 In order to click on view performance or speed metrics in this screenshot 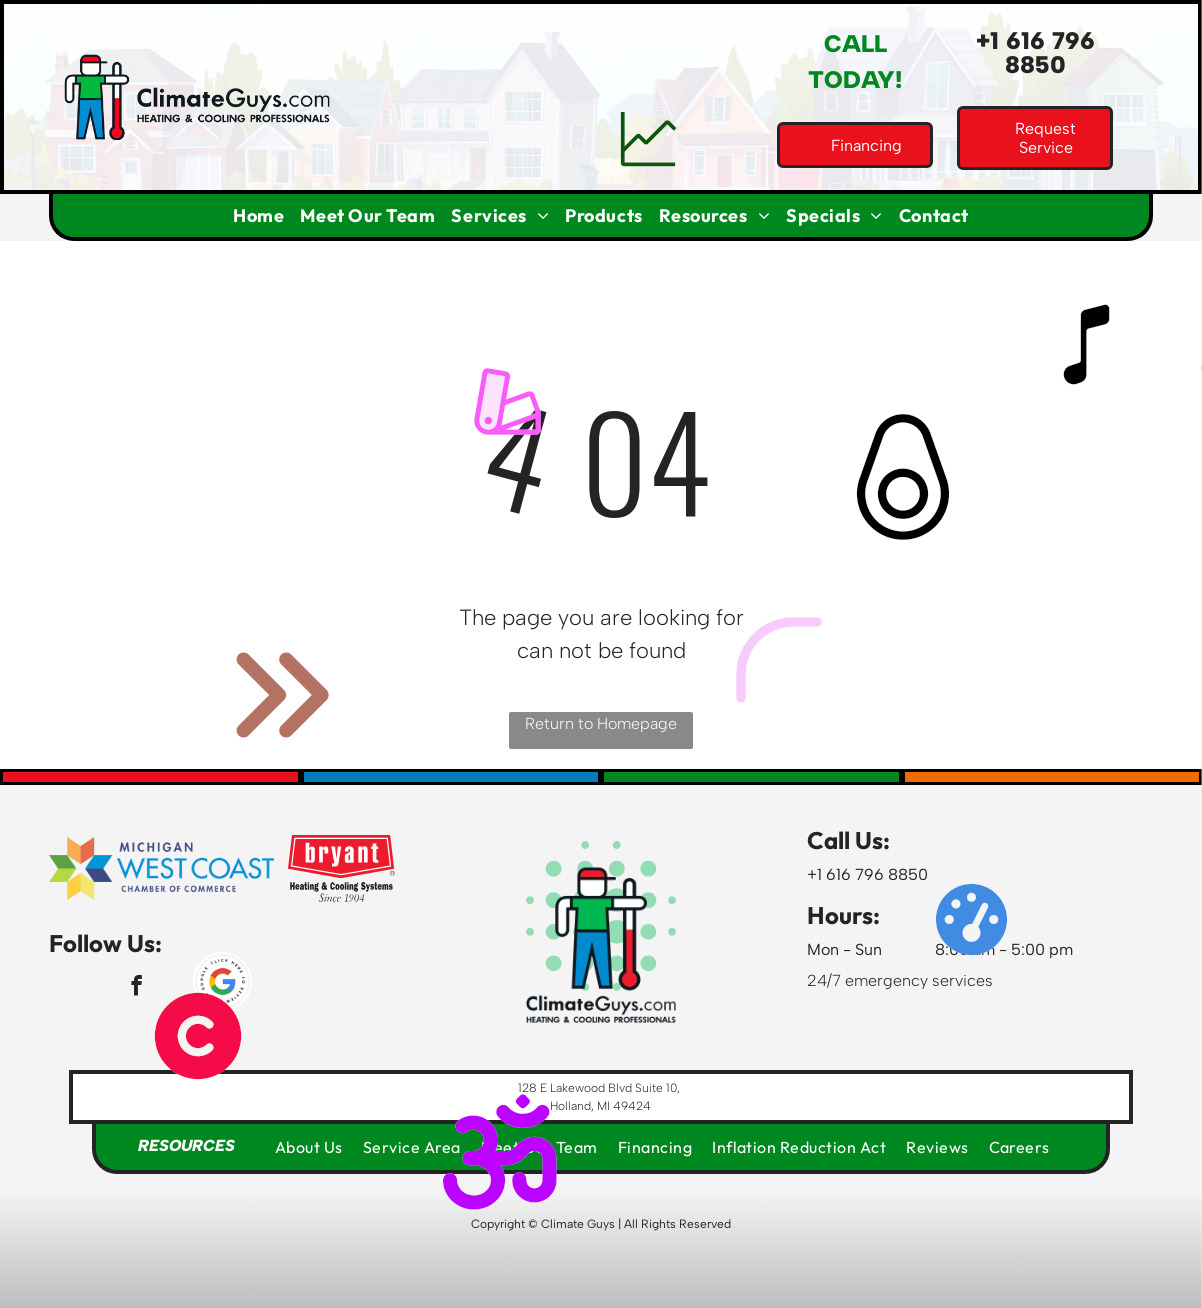, I will do `click(971, 919)`.